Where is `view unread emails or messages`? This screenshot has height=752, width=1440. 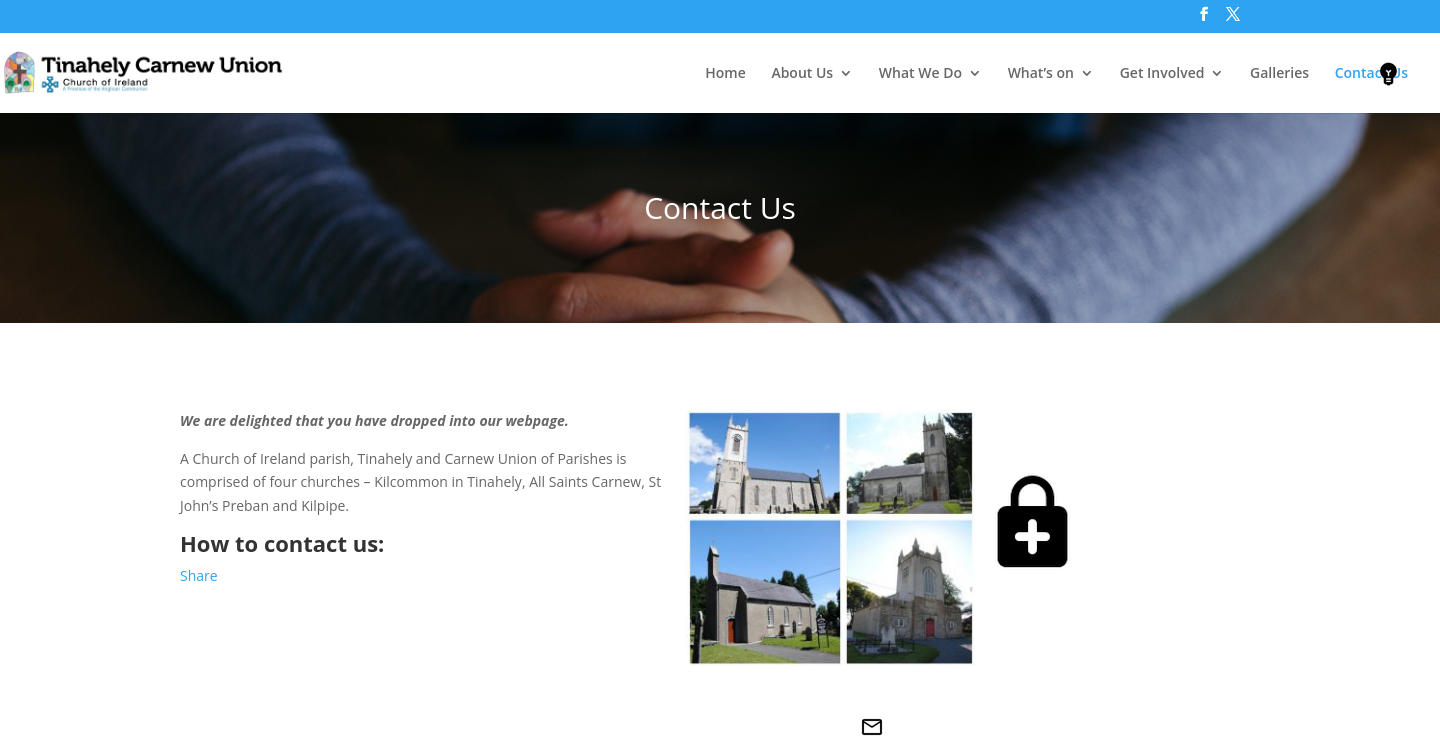
view unread emails or messages is located at coordinates (872, 727).